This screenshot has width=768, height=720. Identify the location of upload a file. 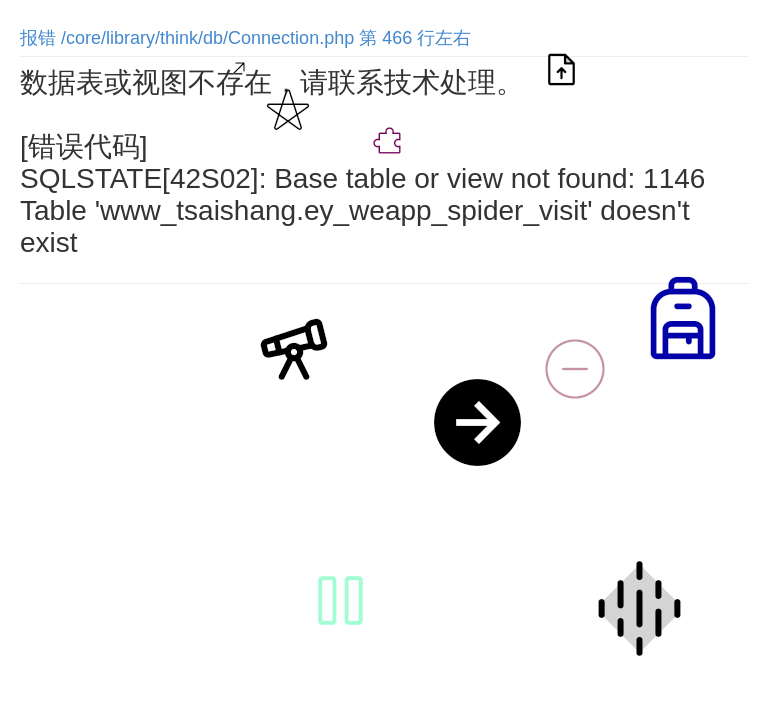
(561, 69).